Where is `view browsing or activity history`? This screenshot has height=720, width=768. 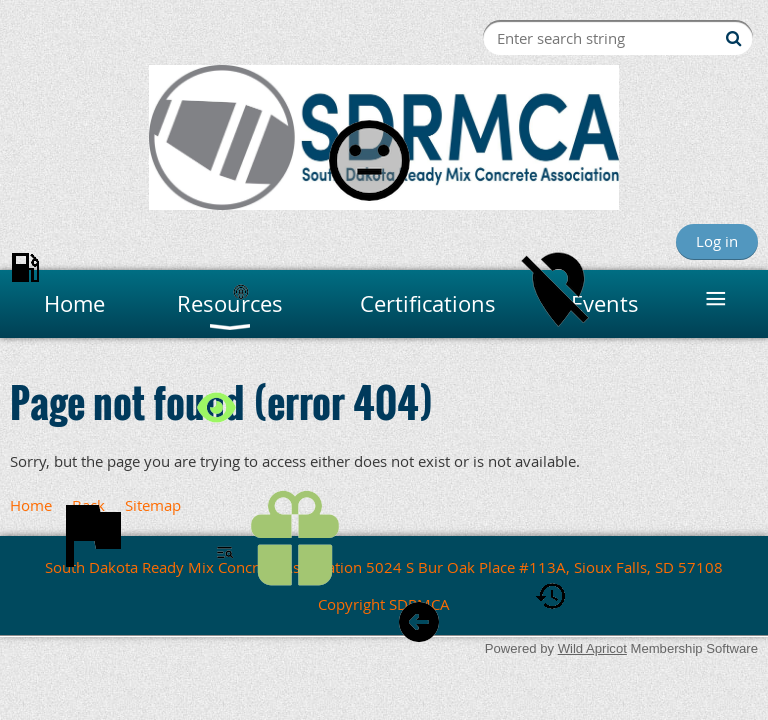
view browsing or activity history is located at coordinates (551, 596).